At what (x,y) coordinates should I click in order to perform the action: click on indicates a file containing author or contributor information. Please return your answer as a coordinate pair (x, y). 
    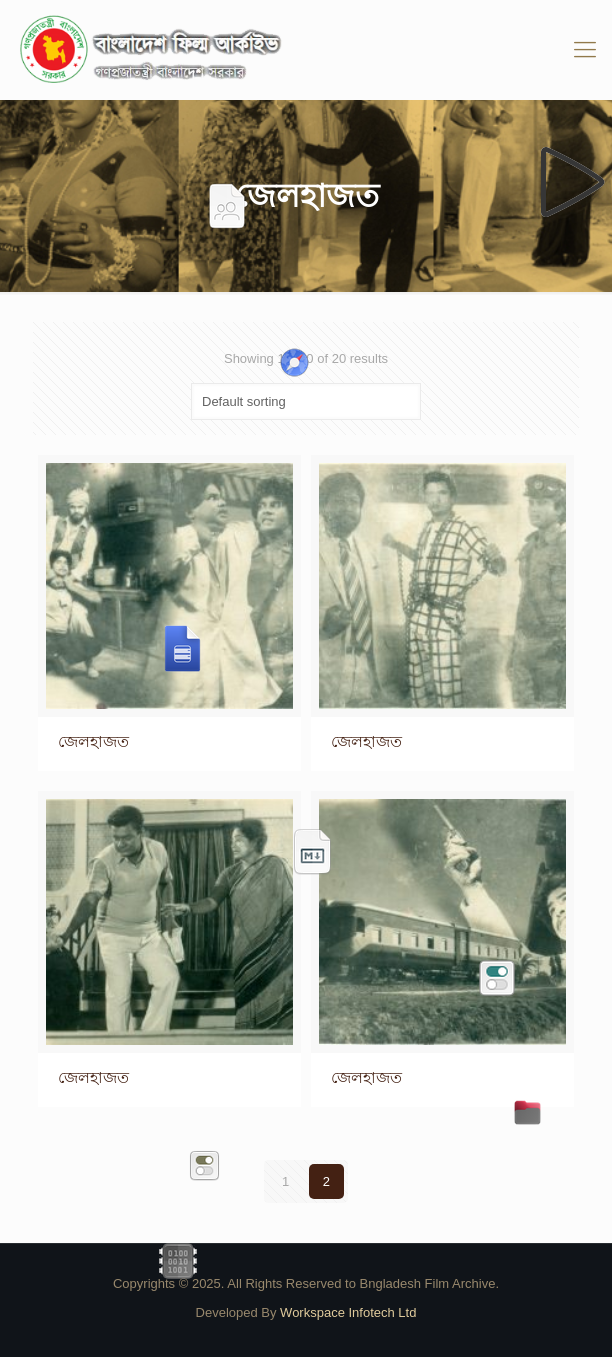
    Looking at the image, I should click on (227, 206).